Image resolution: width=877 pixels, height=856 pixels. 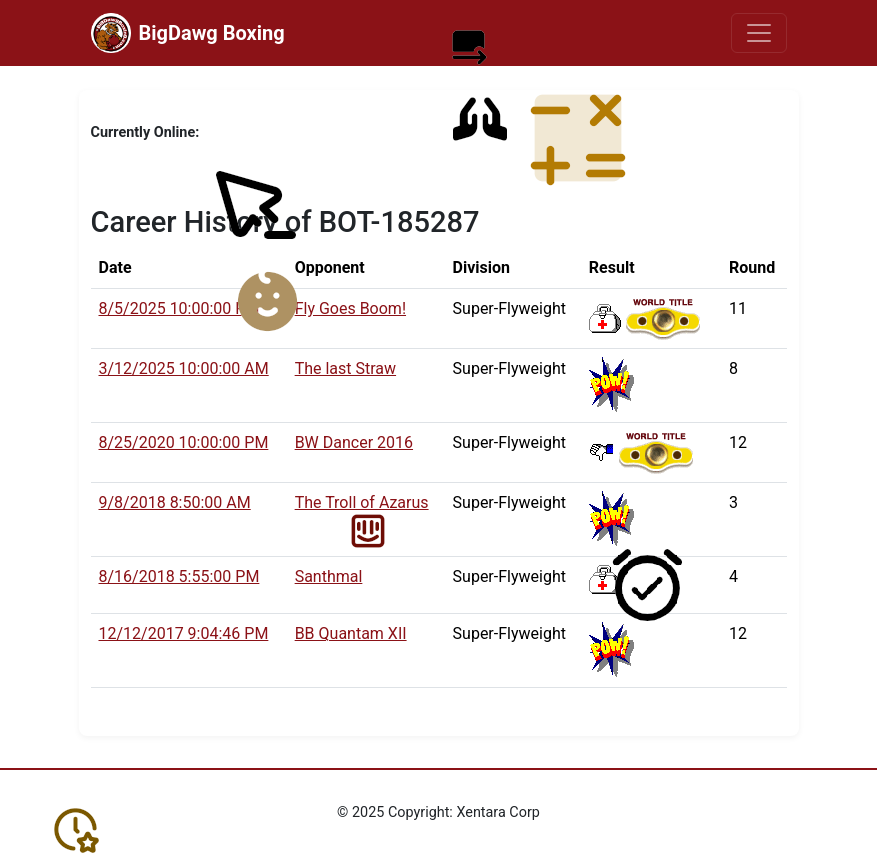 I want to click on express gratitude or thanks, so click(x=480, y=119).